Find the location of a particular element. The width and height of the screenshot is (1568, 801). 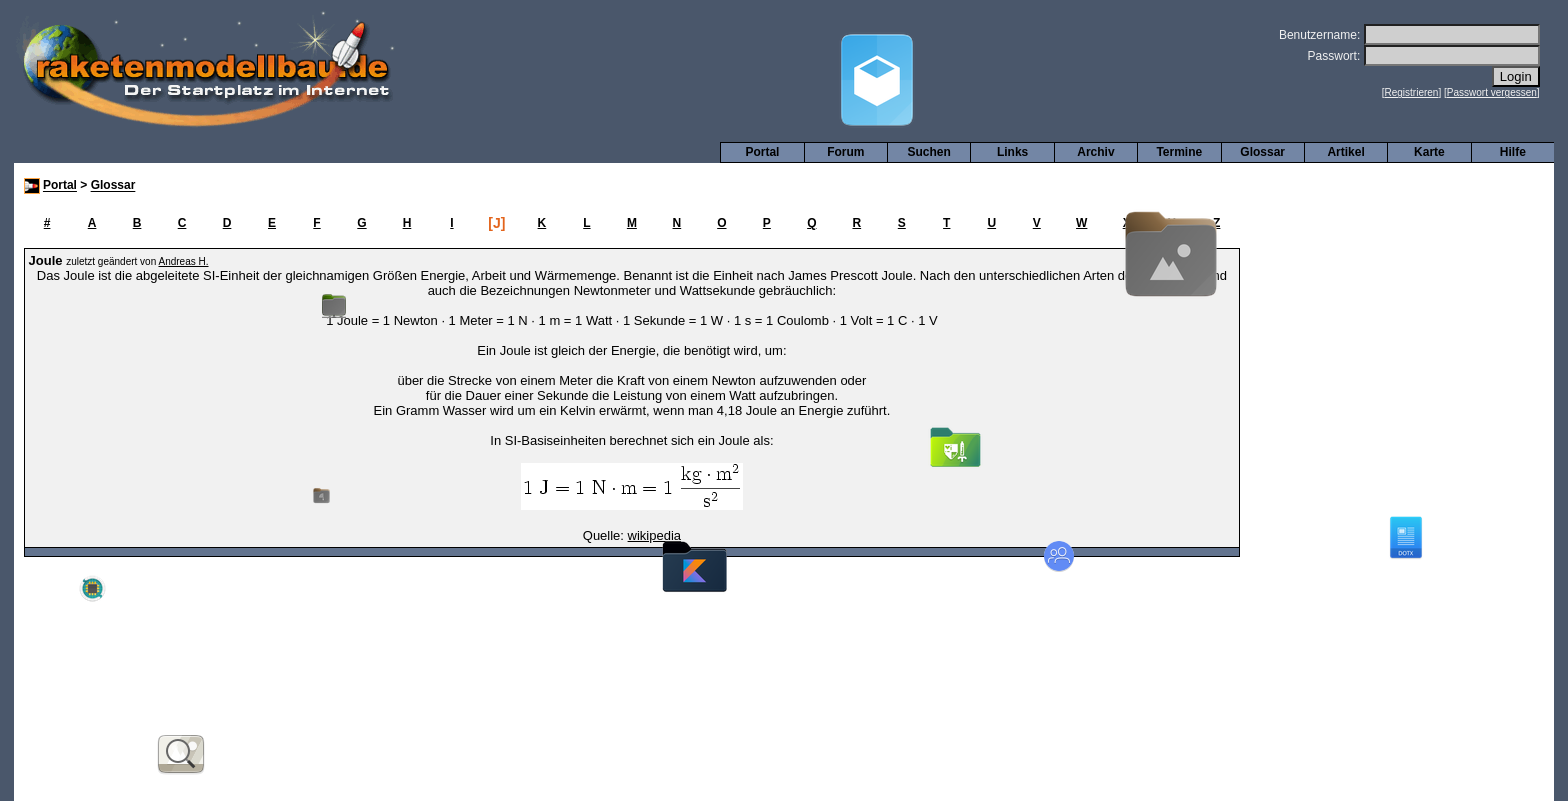

open your pictures folder is located at coordinates (1171, 254).